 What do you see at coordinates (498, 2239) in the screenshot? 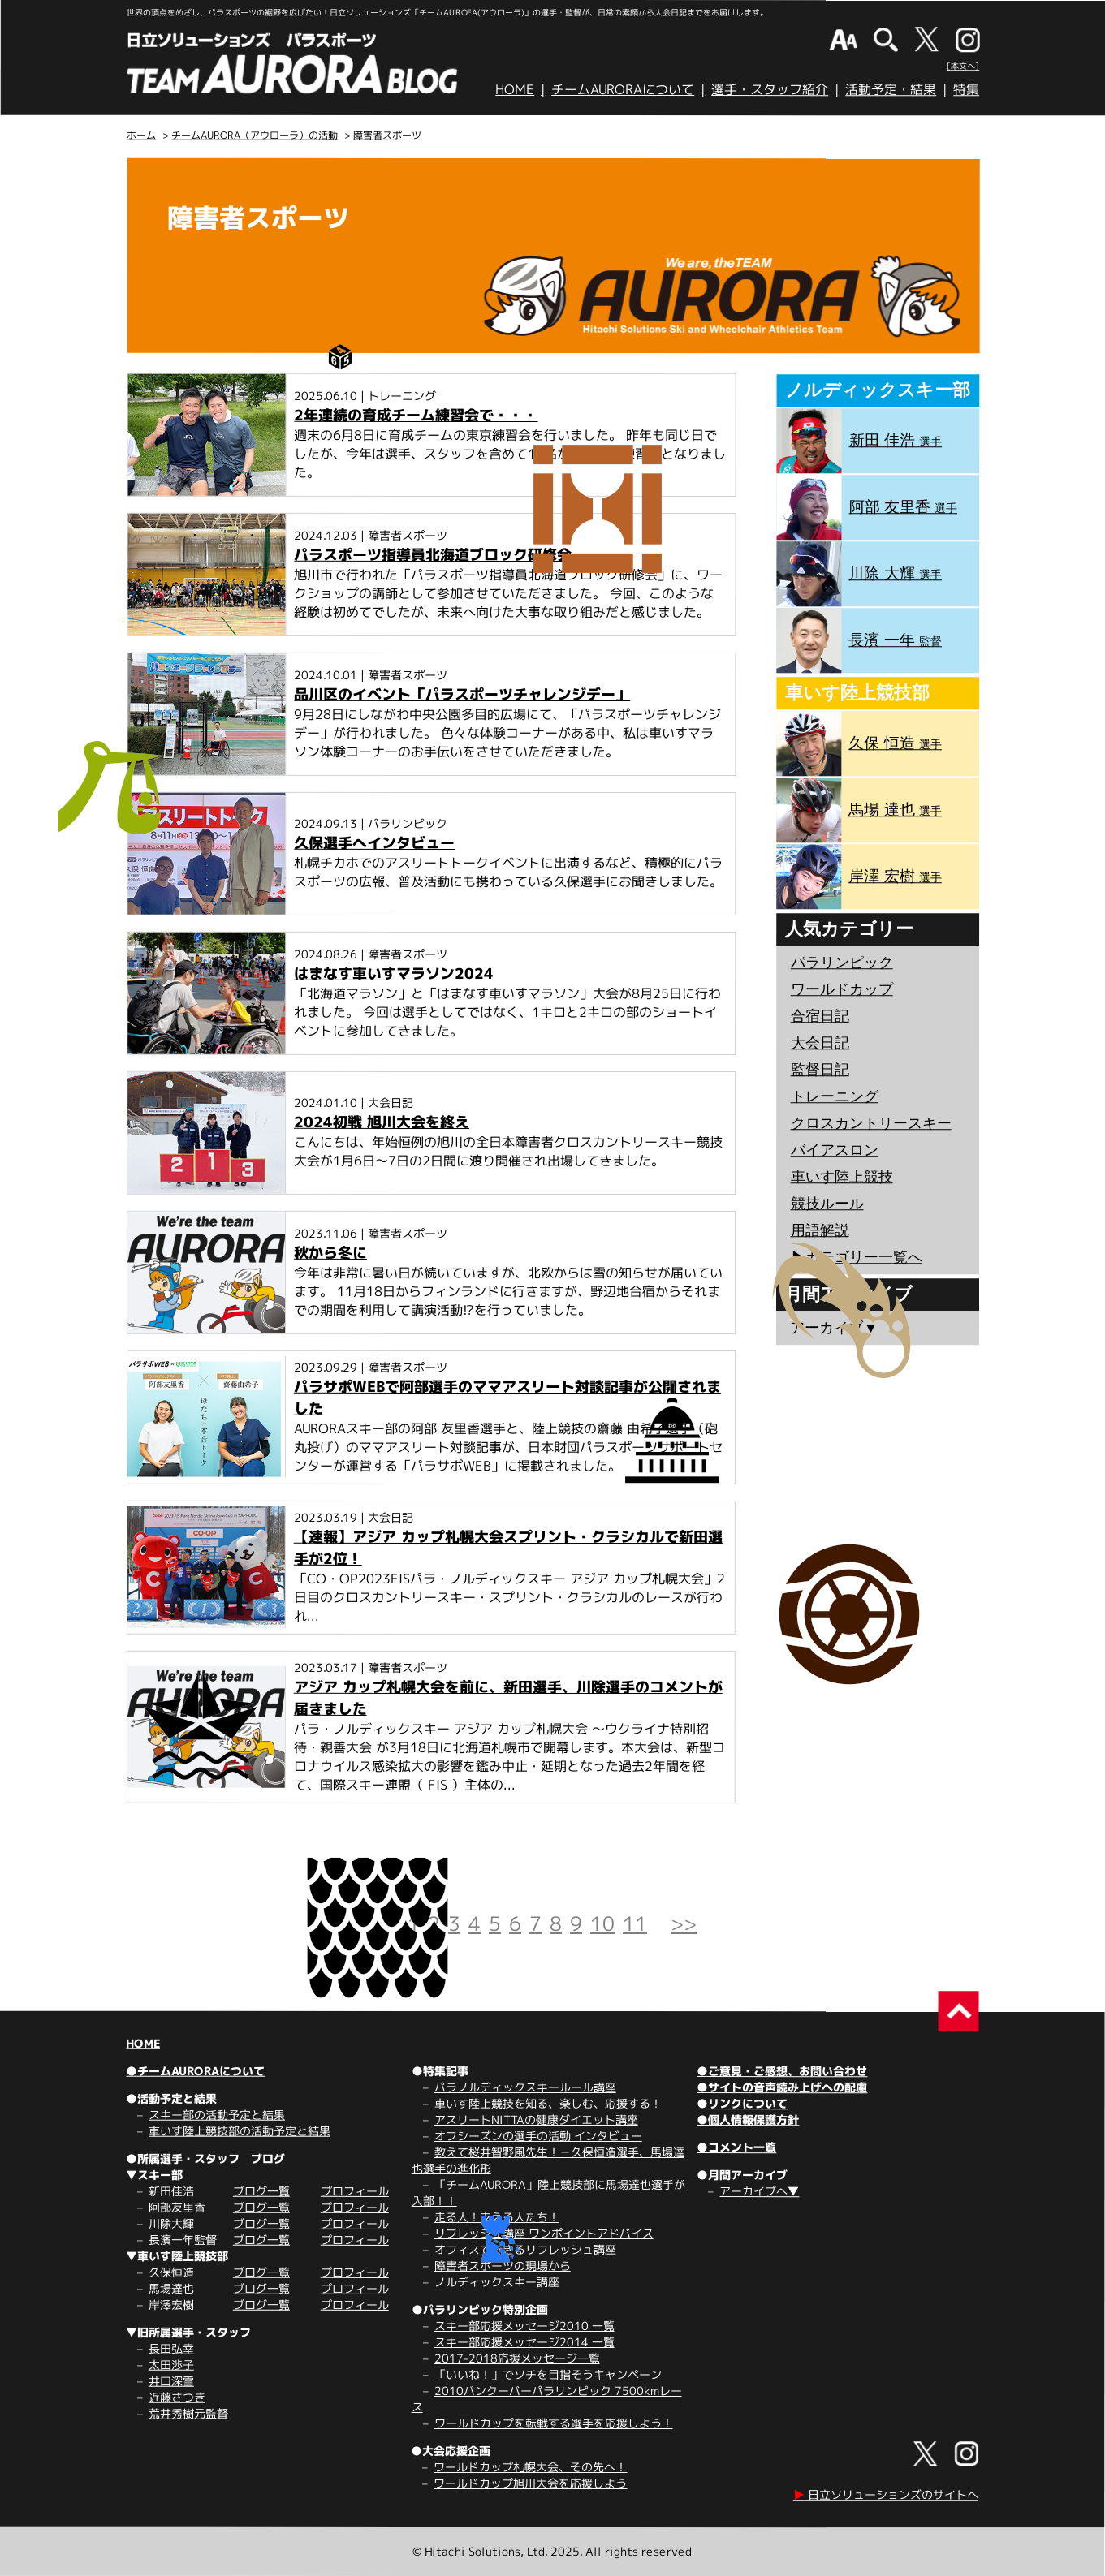
I see `indicates a destroyed or damaged tower in a game` at bounding box center [498, 2239].